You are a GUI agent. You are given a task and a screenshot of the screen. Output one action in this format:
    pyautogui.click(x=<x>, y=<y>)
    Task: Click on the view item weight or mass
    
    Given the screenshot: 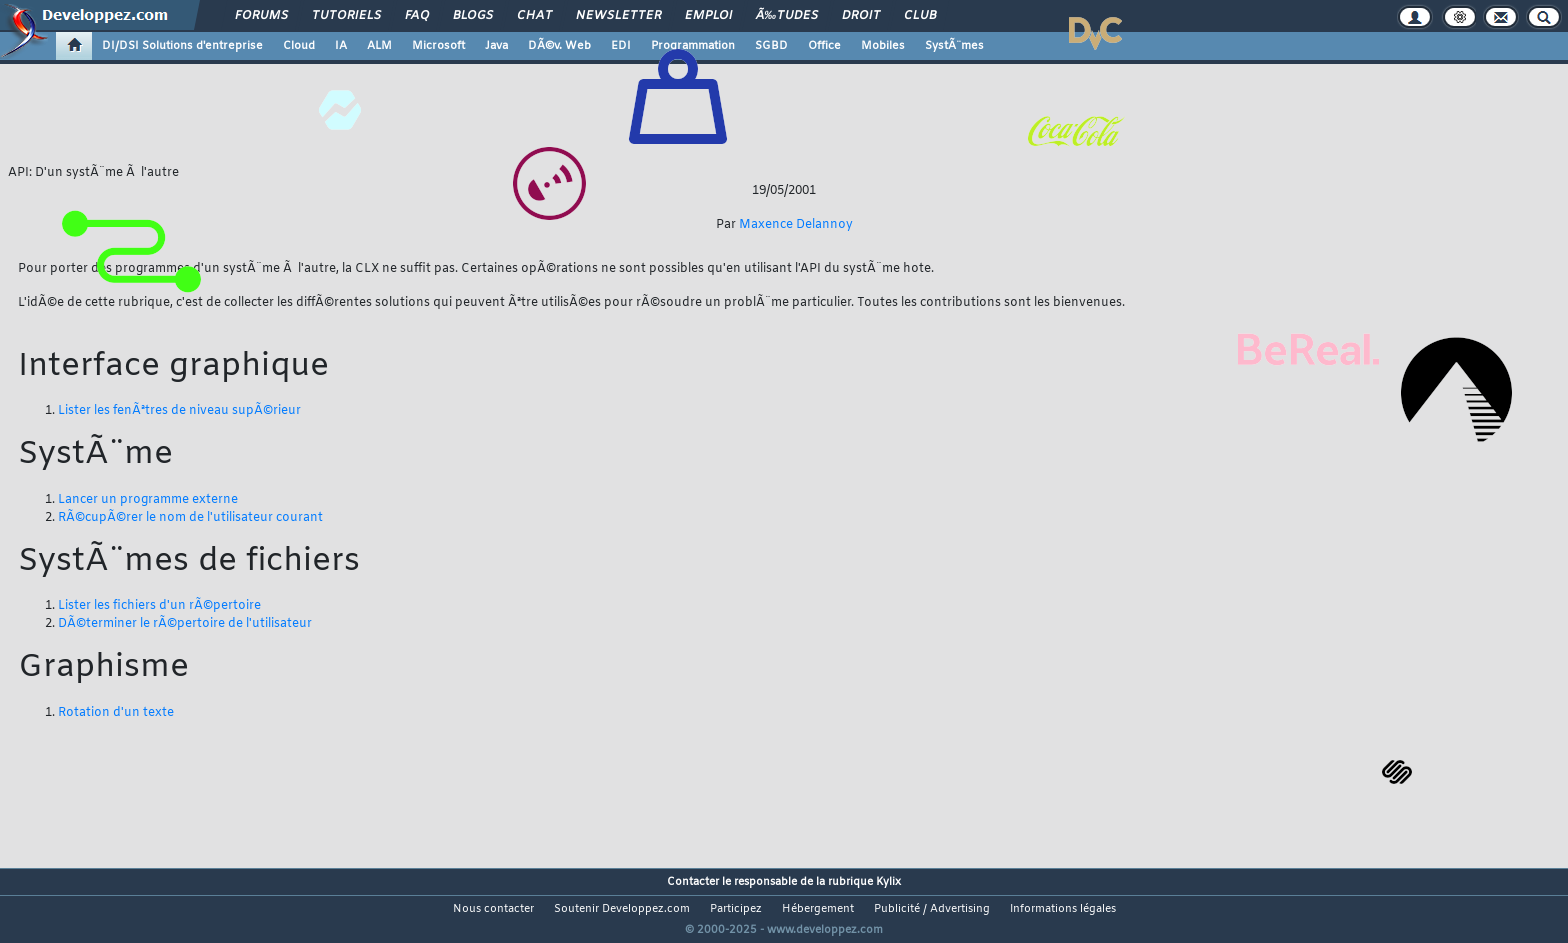 What is the action you would take?
    pyautogui.click(x=678, y=99)
    